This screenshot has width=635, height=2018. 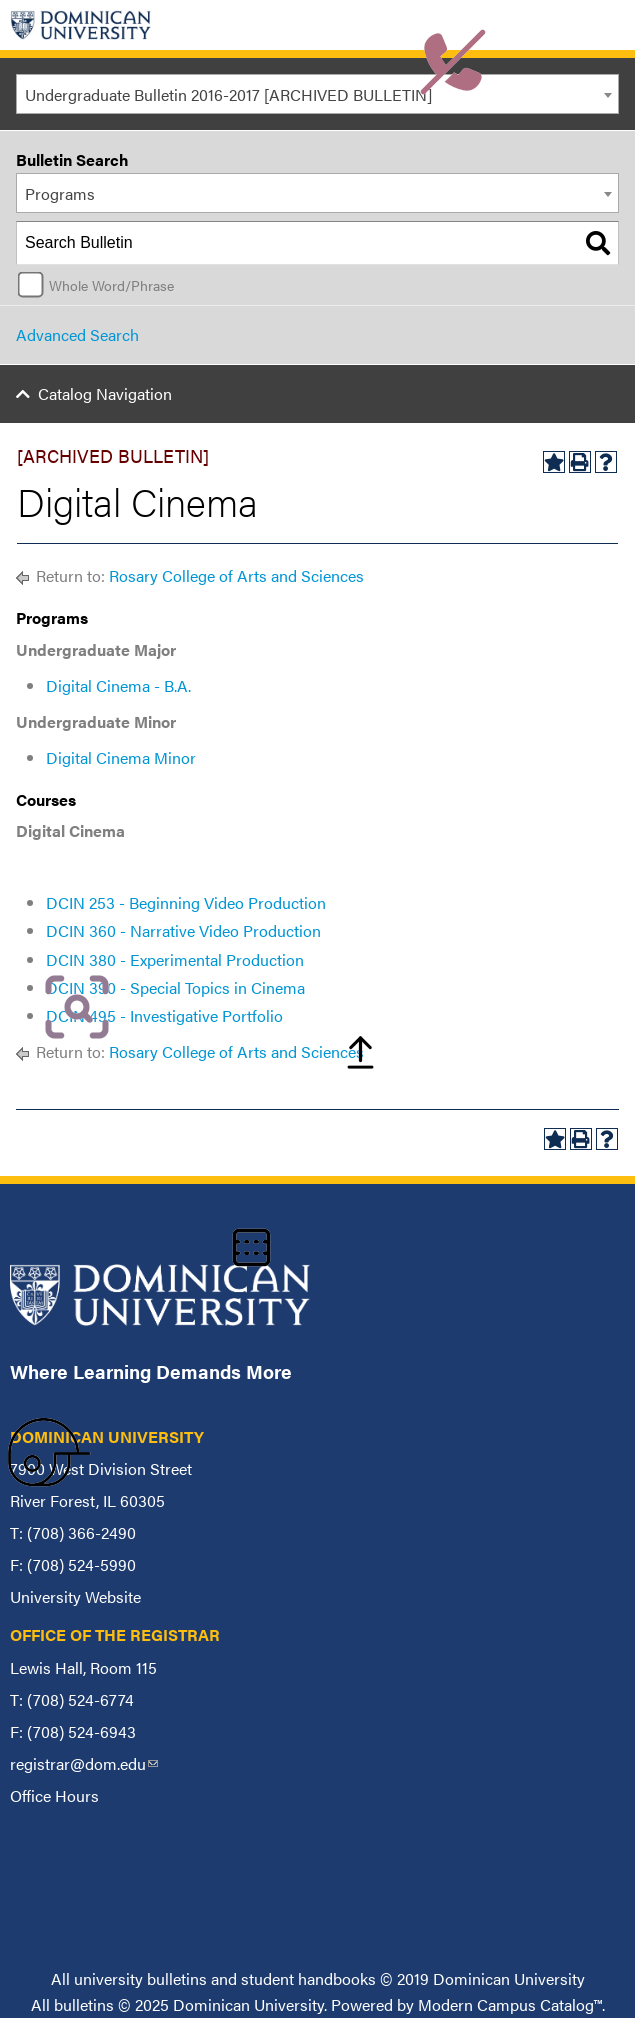 What do you see at coordinates (360, 1052) in the screenshot?
I see `upload a file or document` at bounding box center [360, 1052].